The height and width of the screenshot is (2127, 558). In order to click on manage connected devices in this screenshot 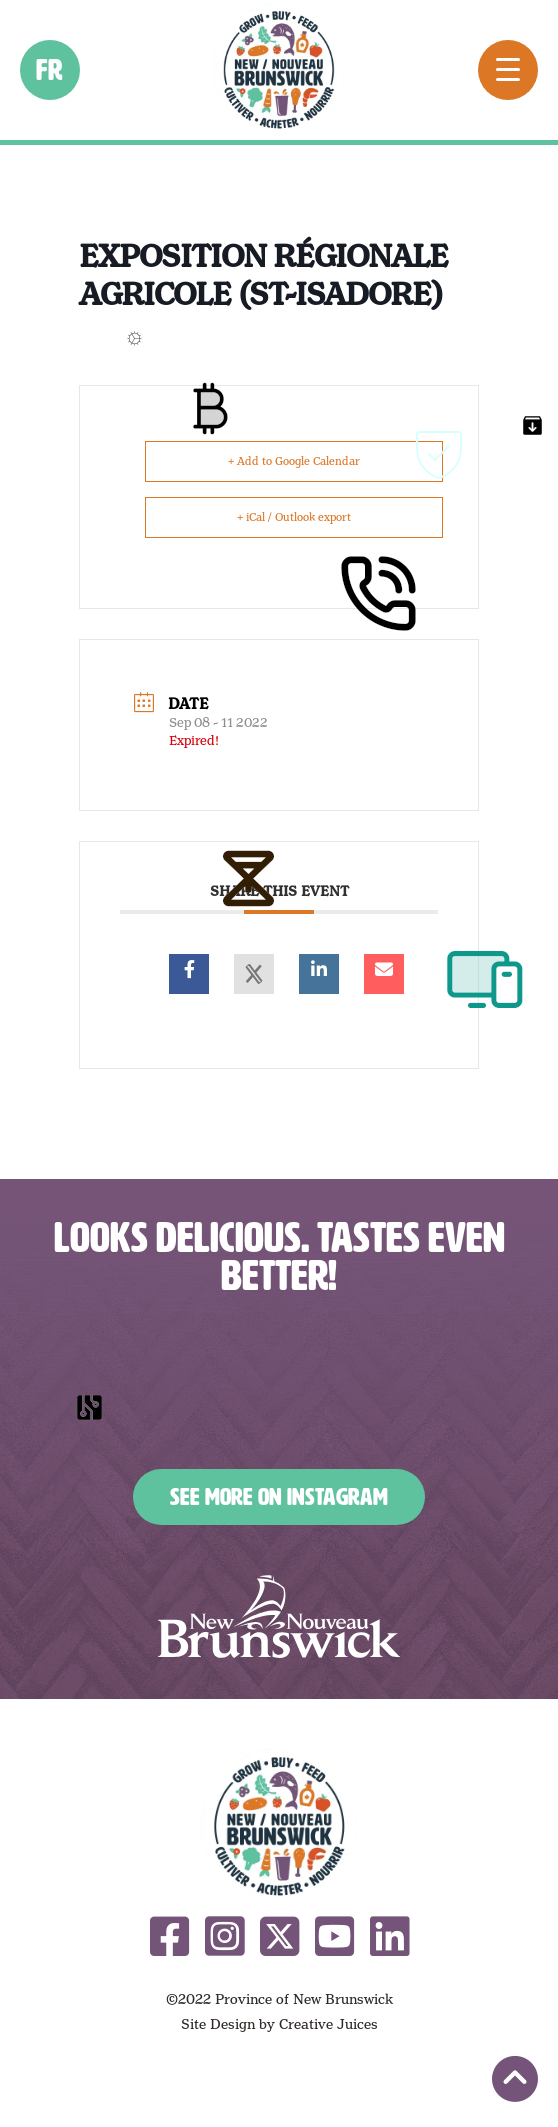, I will do `click(483, 979)`.